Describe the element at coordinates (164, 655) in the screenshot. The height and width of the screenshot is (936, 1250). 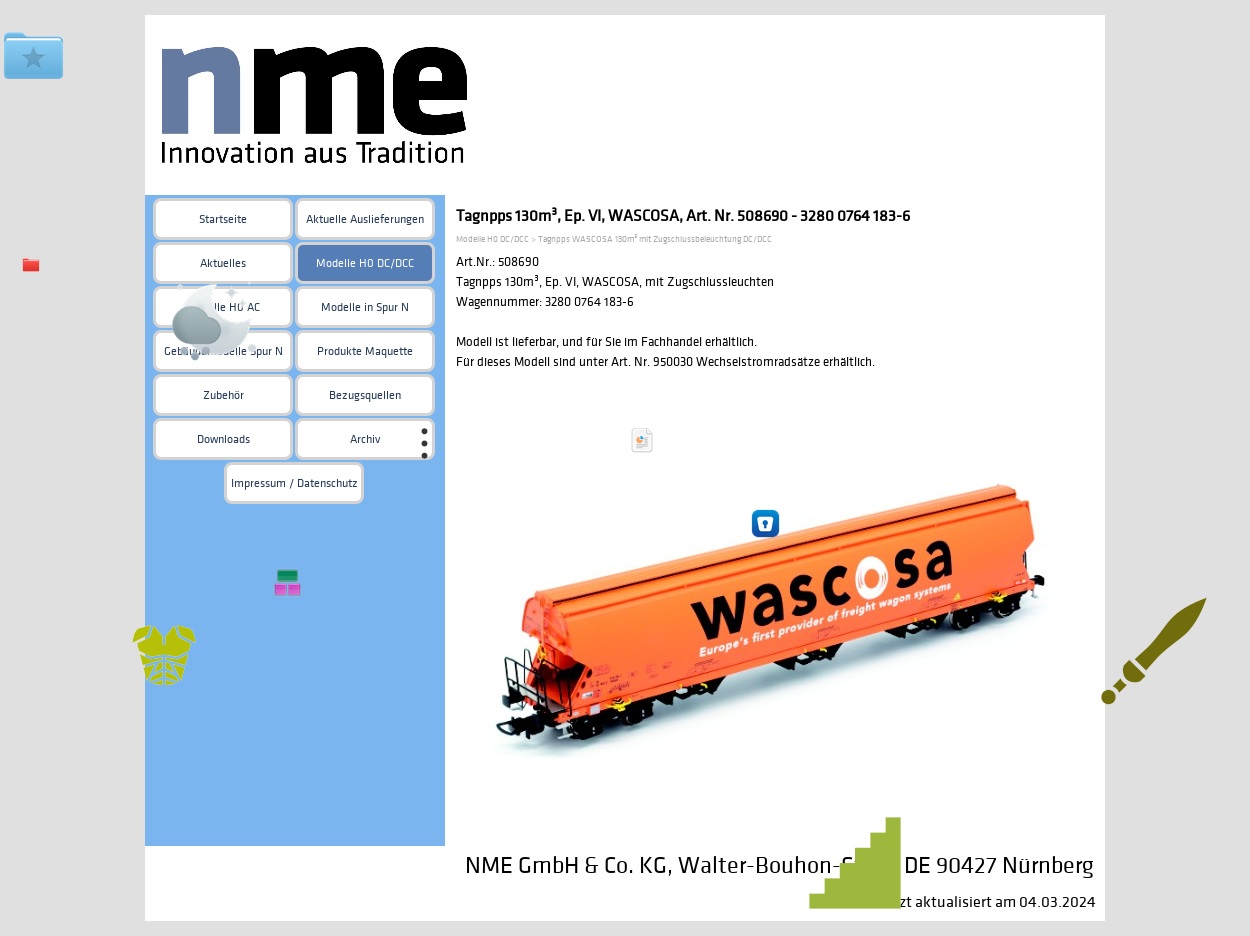
I see `equip torso armor piece` at that location.